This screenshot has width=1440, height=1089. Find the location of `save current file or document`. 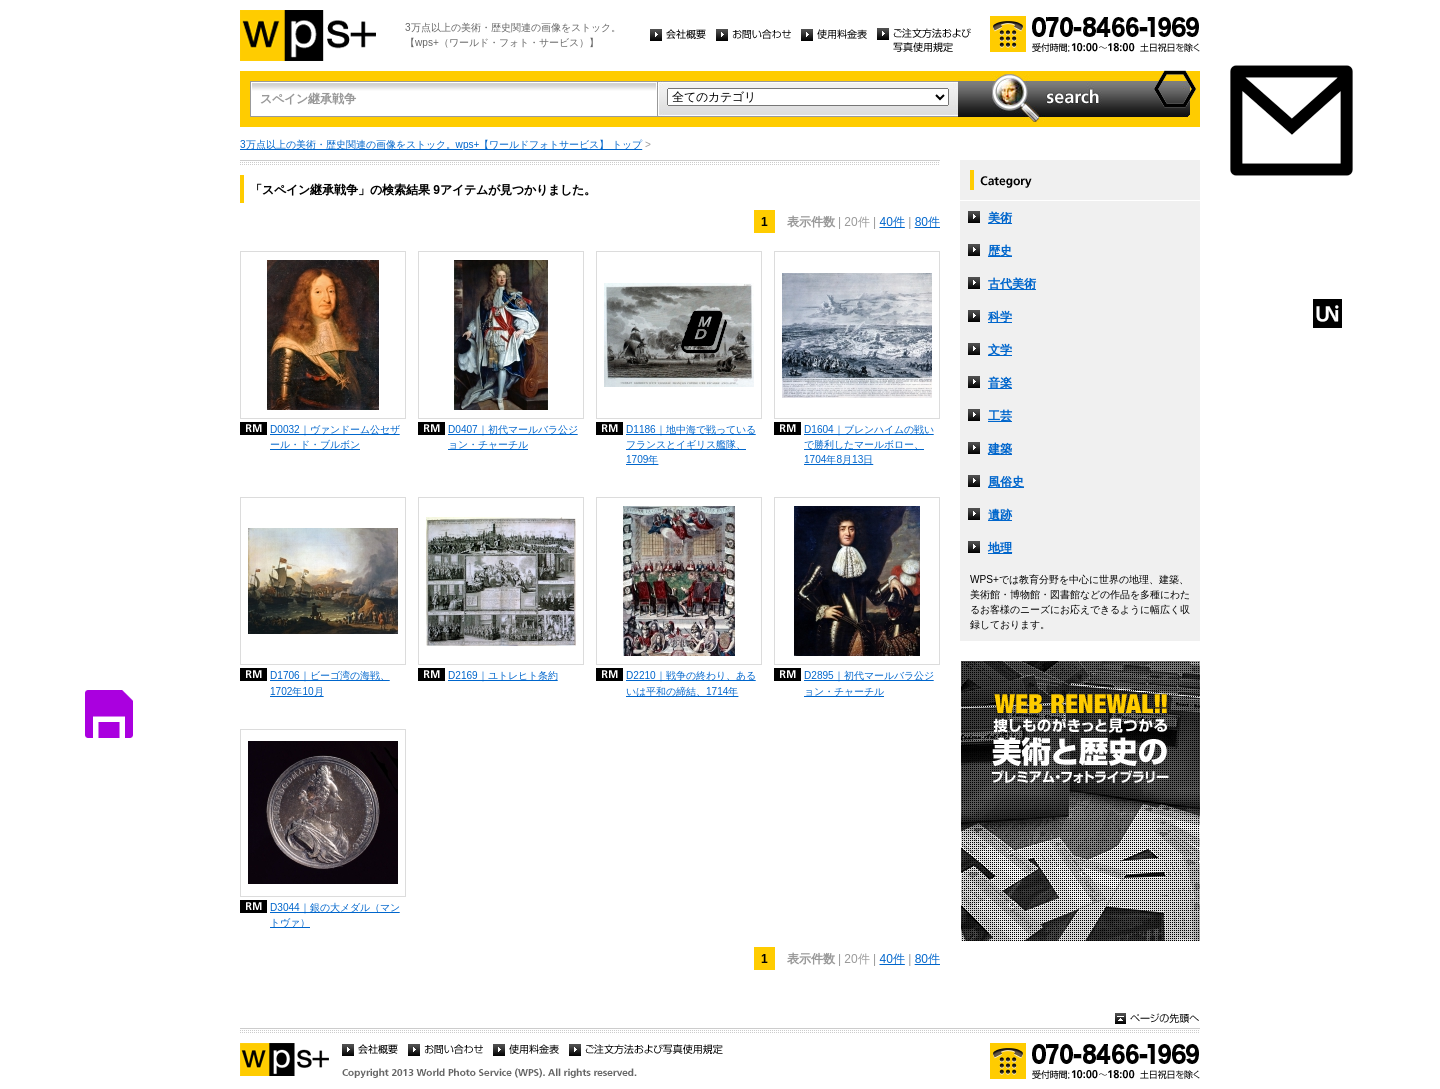

save current file or document is located at coordinates (109, 714).